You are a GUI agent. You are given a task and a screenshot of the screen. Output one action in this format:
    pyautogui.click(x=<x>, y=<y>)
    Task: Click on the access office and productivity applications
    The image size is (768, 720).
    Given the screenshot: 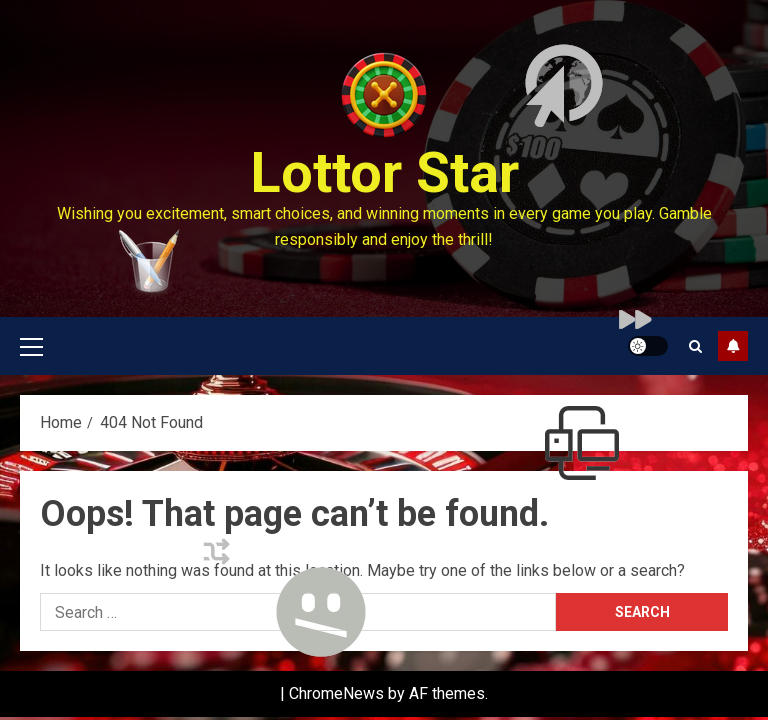 What is the action you would take?
    pyautogui.click(x=150, y=260)
    